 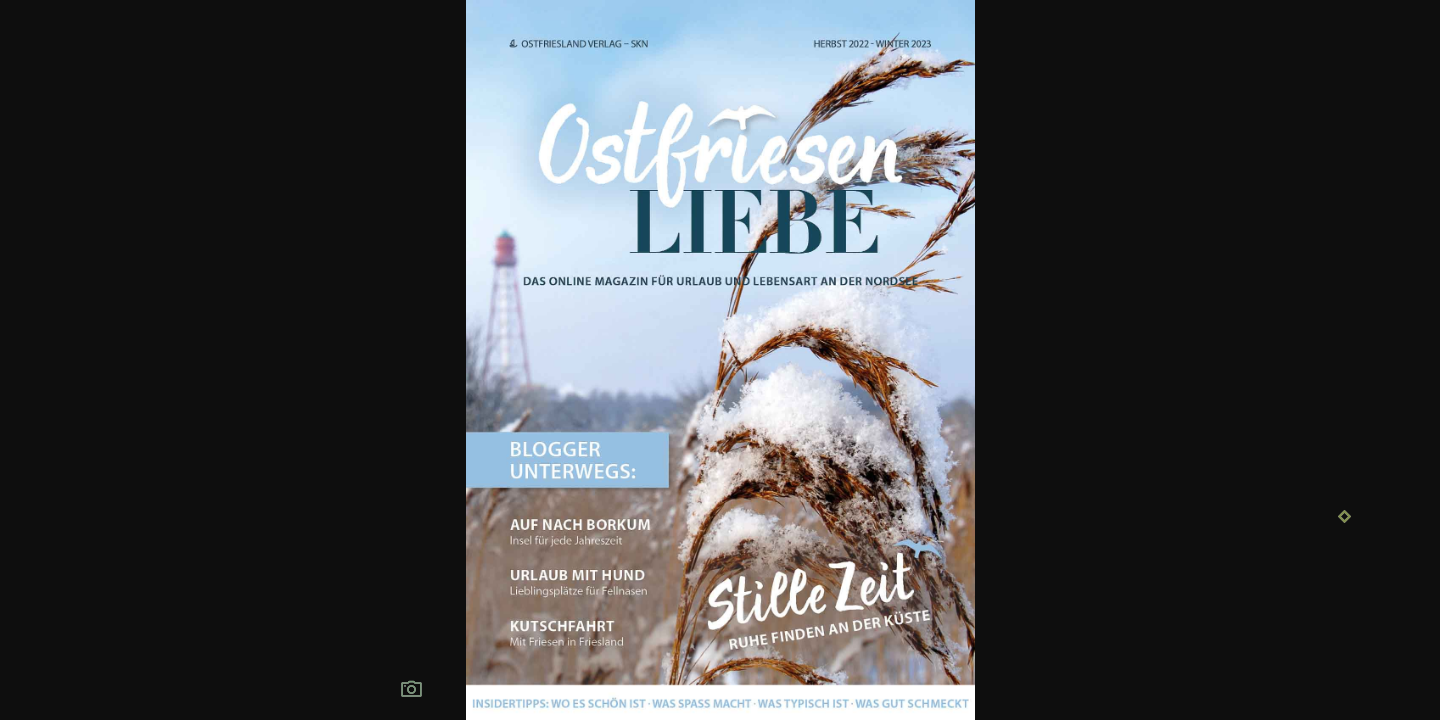 What do you see at coordinates (411, 689) in the screenshot?
I see `take a photo or screenshot` at bounding box center [411, 689].